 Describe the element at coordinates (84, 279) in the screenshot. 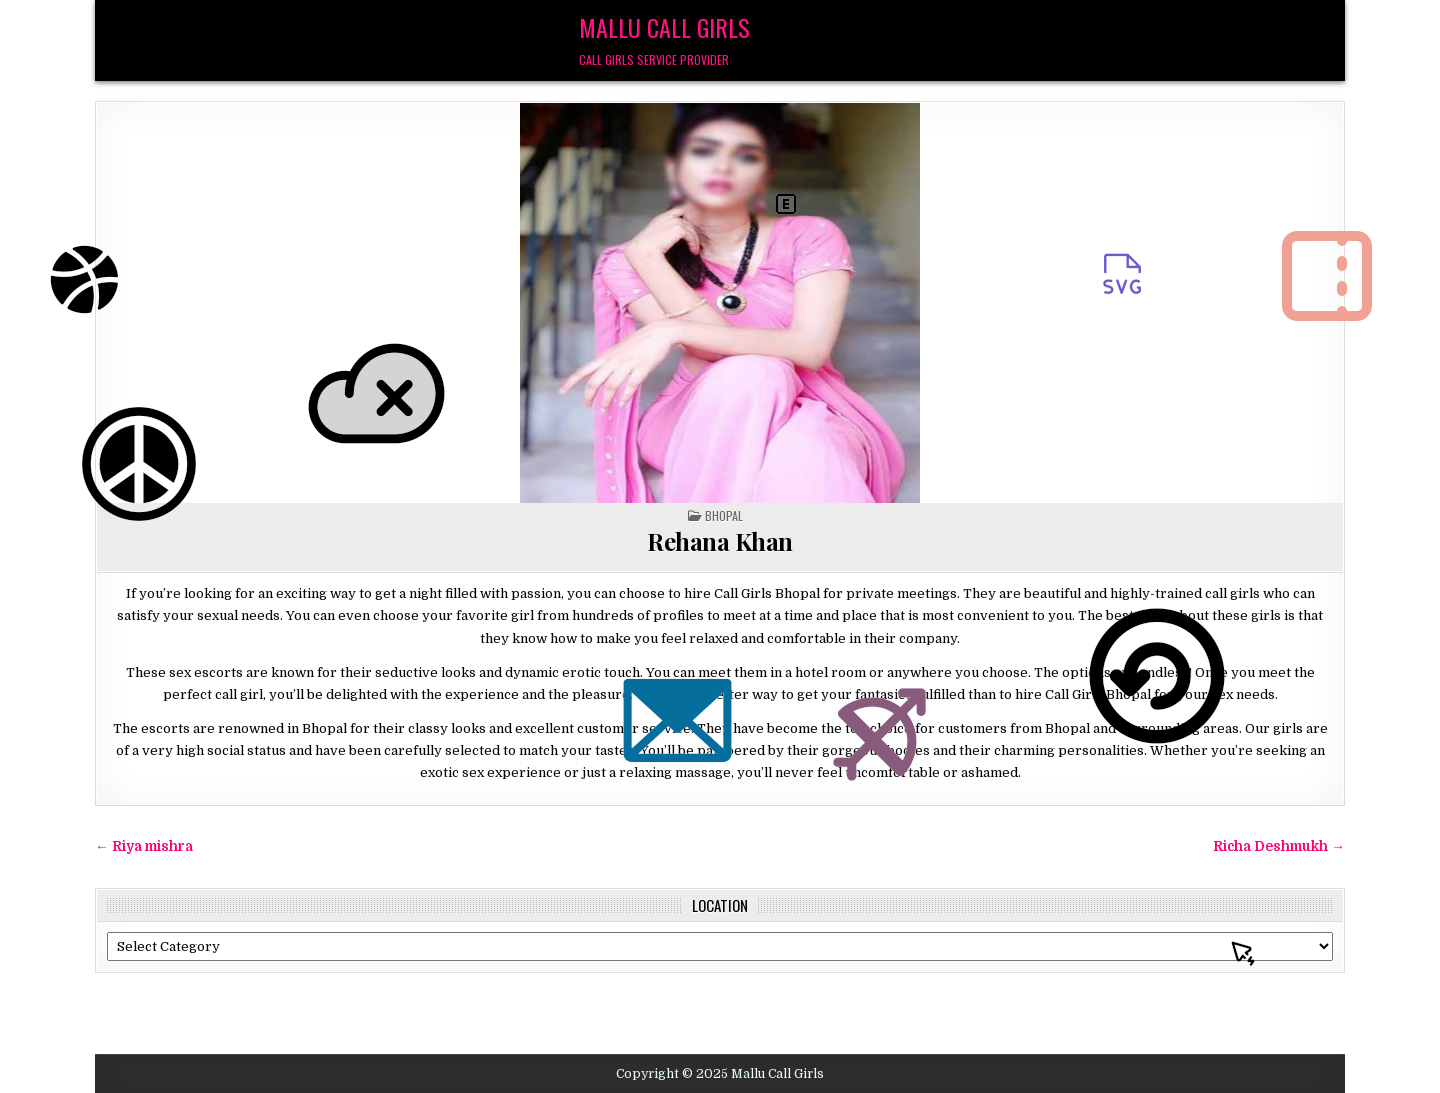

I see `visit dribbble profile or portfolio` at that location.